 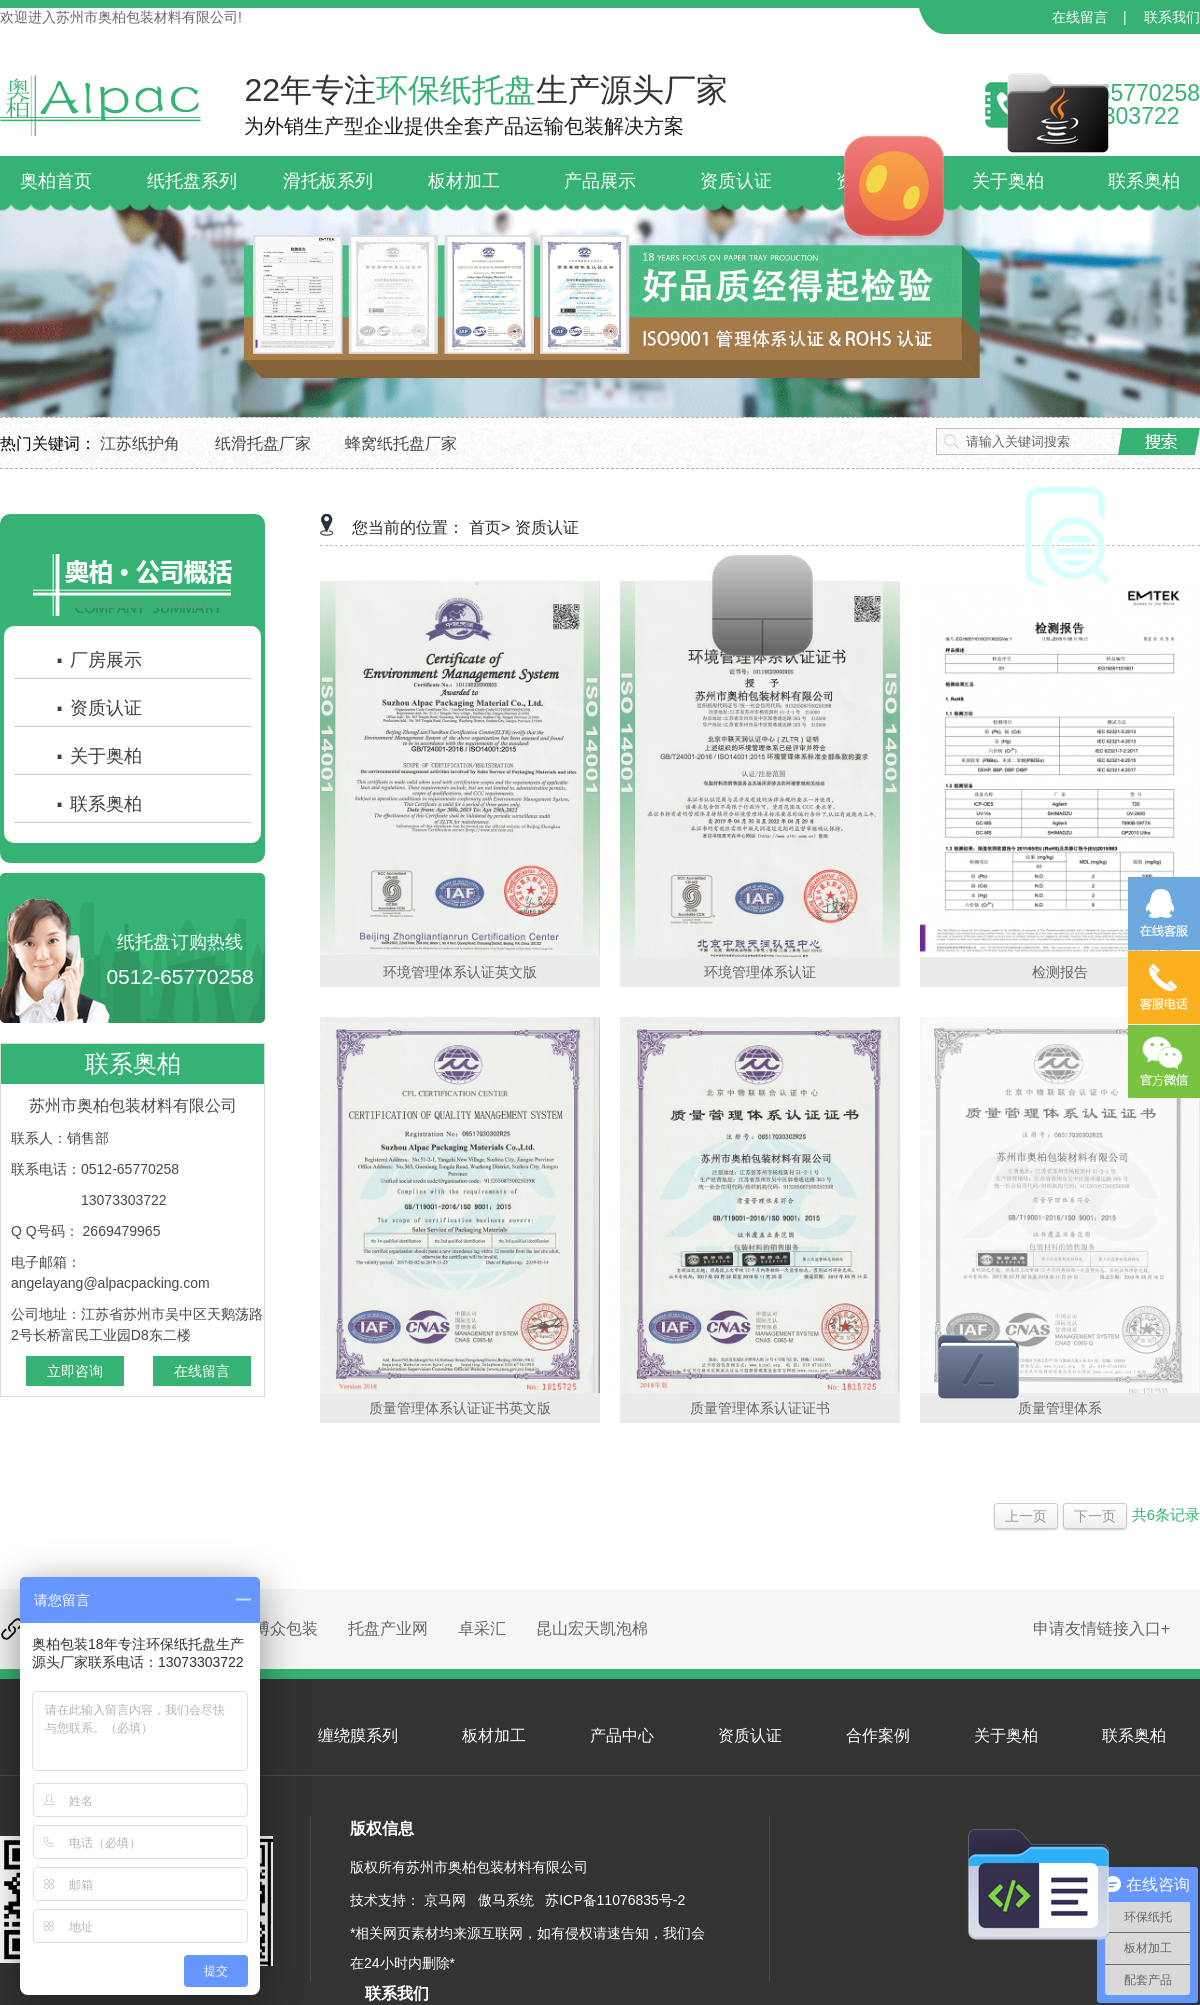 I want to click on open AntaresSQL database management app, so click(x=894, y=186).